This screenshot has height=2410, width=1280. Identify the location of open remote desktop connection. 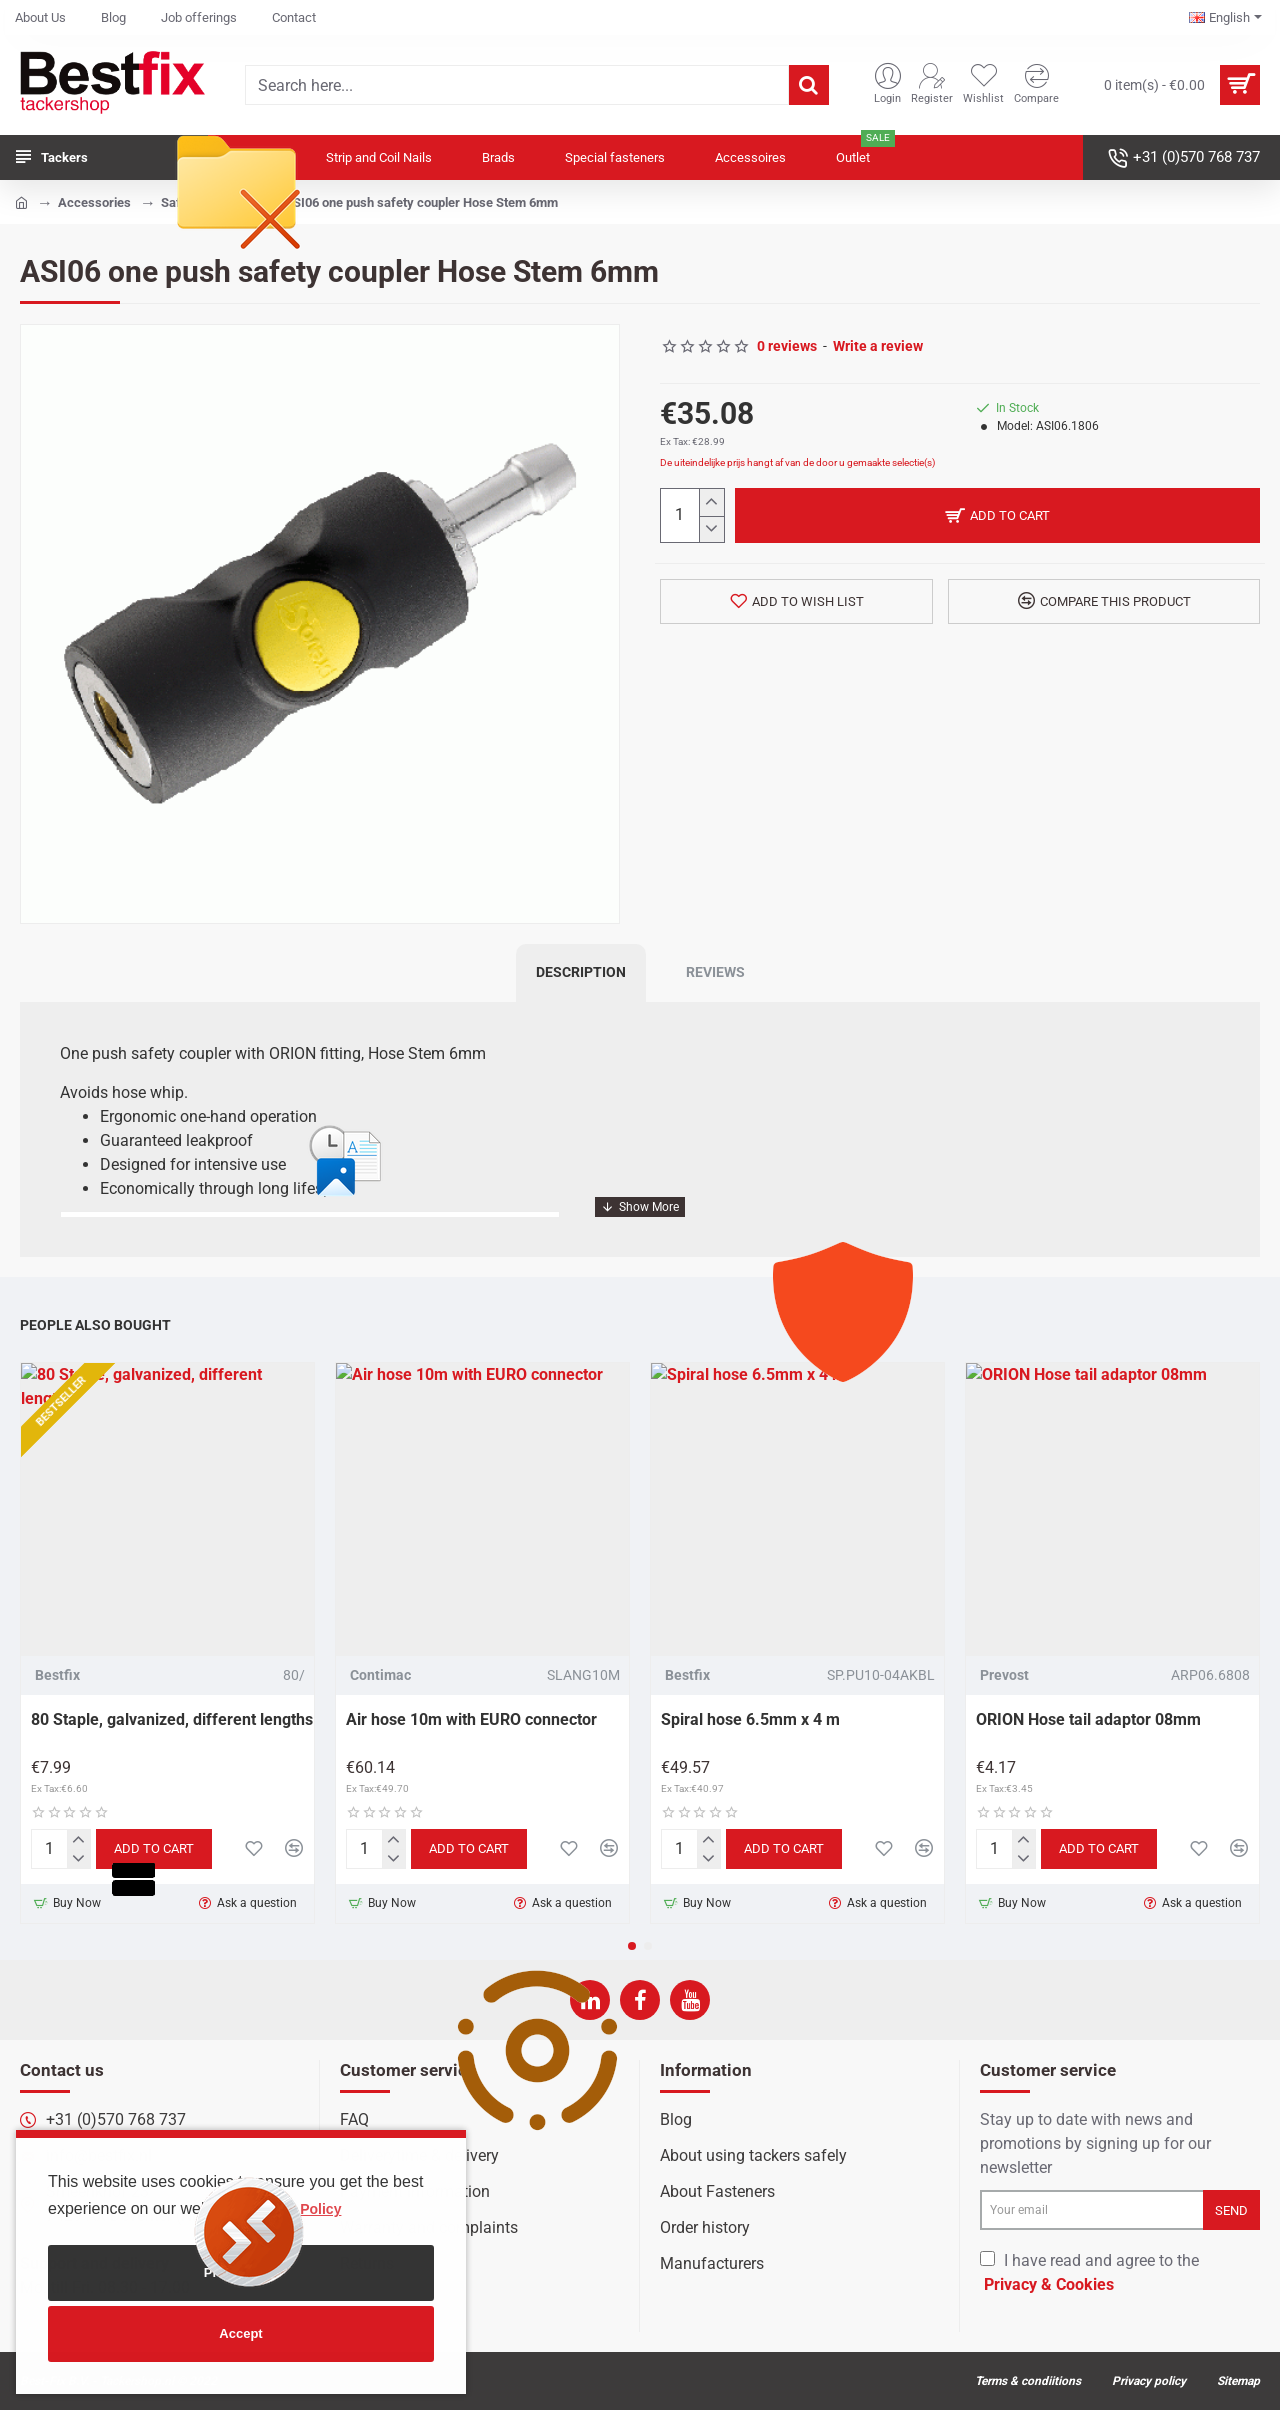
(249, 2232).